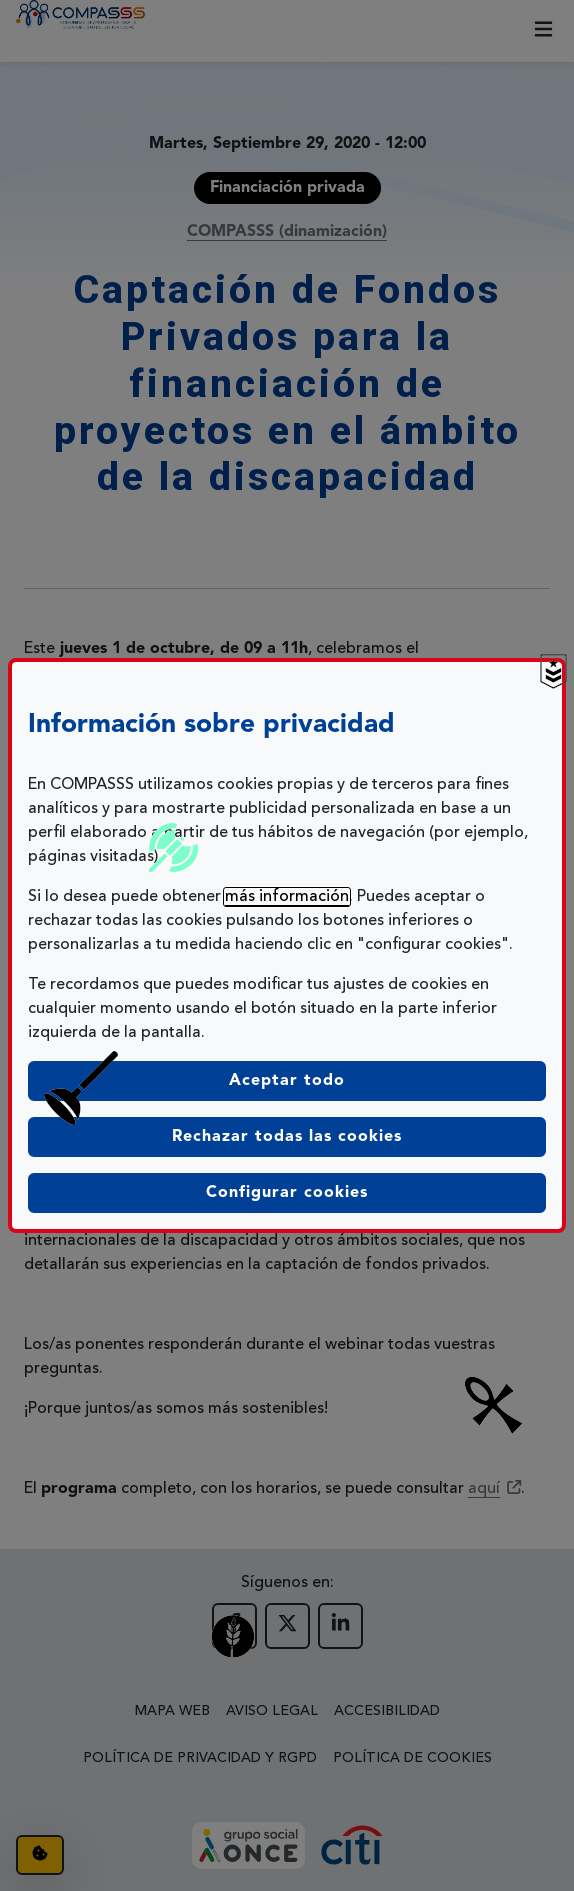  Describe the element at coordinates (553, 671) in the screenshot. I see `indicates rank 3 or sergeant-level status` at that location.